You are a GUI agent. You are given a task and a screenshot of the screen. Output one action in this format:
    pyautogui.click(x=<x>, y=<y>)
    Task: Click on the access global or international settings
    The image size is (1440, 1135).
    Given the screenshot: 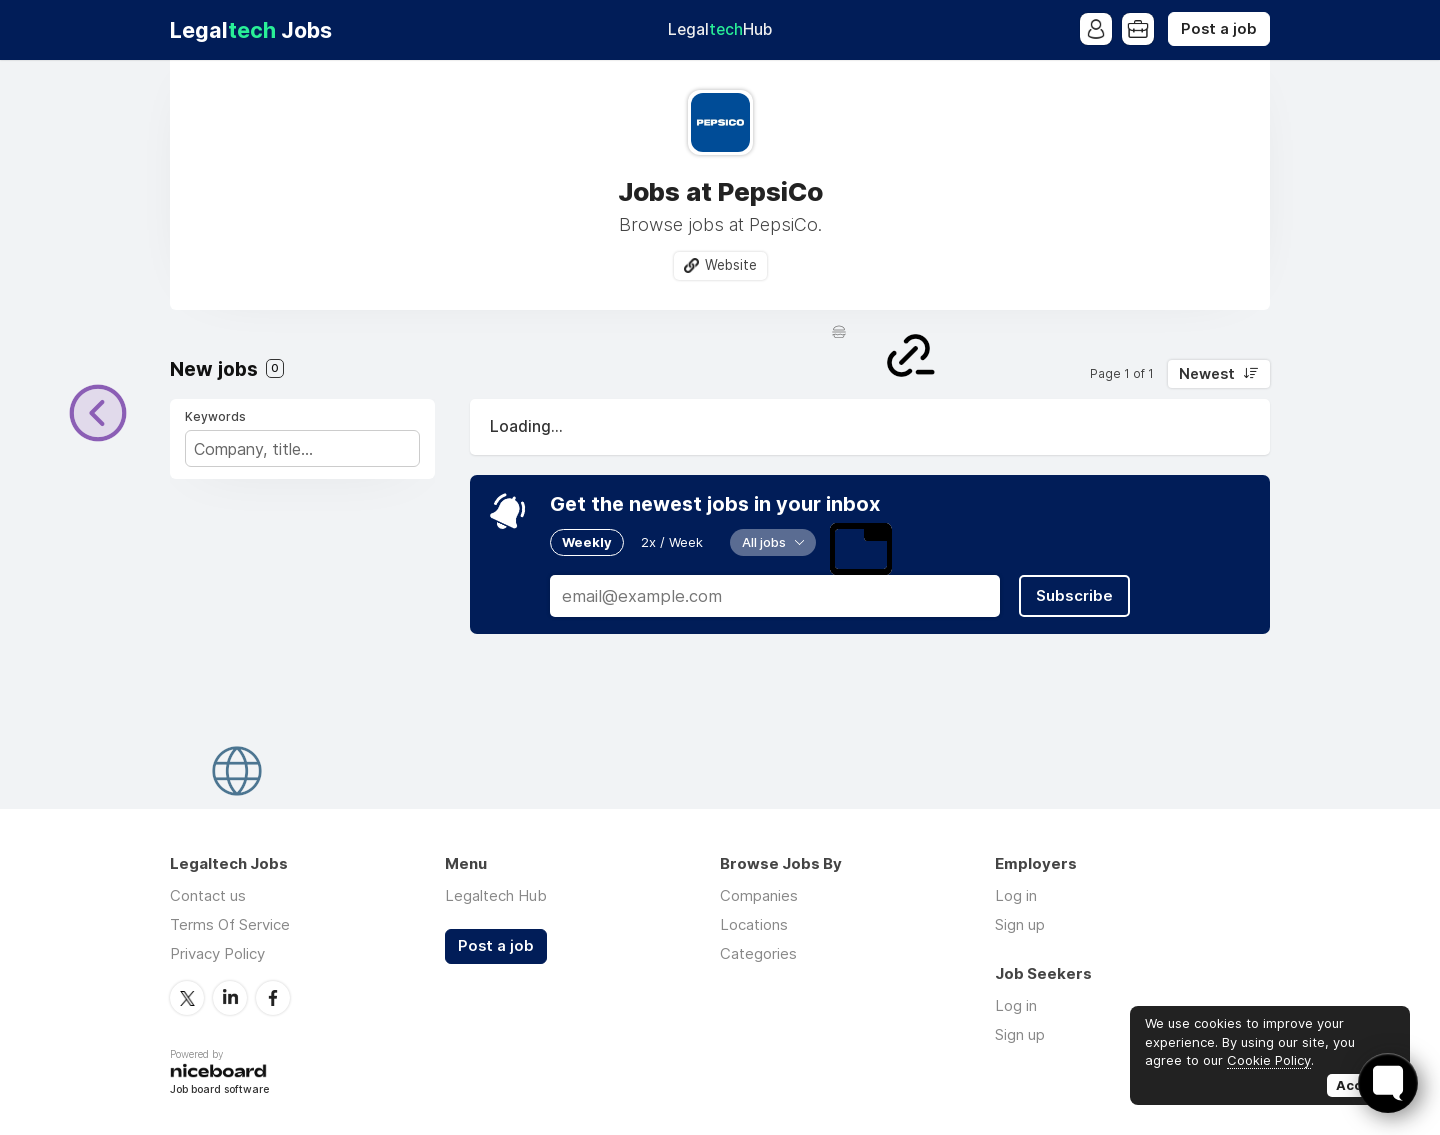 What is the action you would take?
    pyautogui.click(x=237, y=771)
    